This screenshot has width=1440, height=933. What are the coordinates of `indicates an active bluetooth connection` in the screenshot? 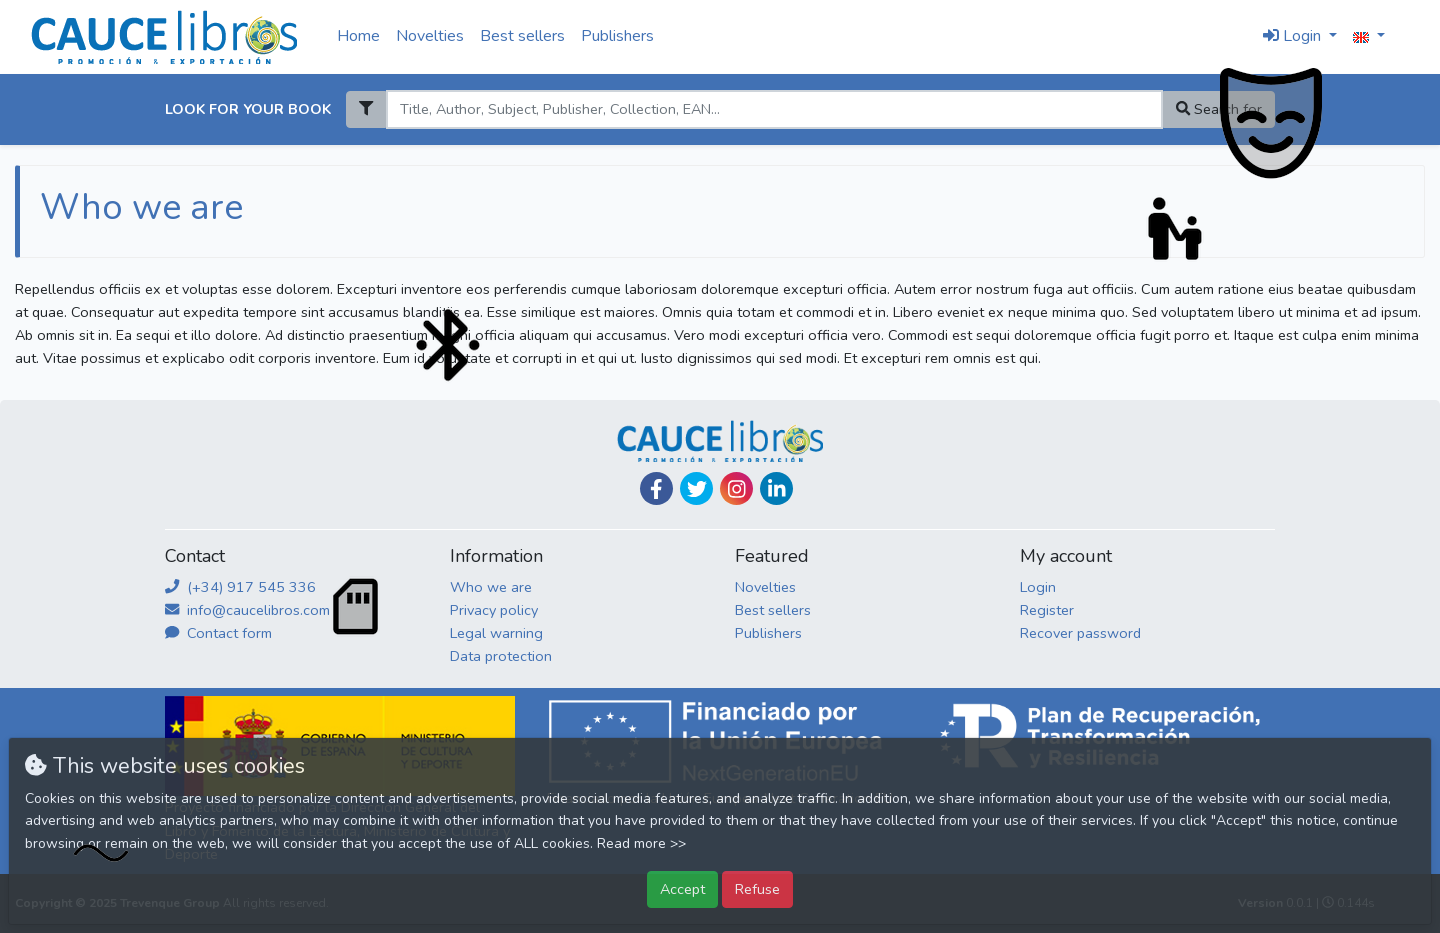 It's located at (448, 345).